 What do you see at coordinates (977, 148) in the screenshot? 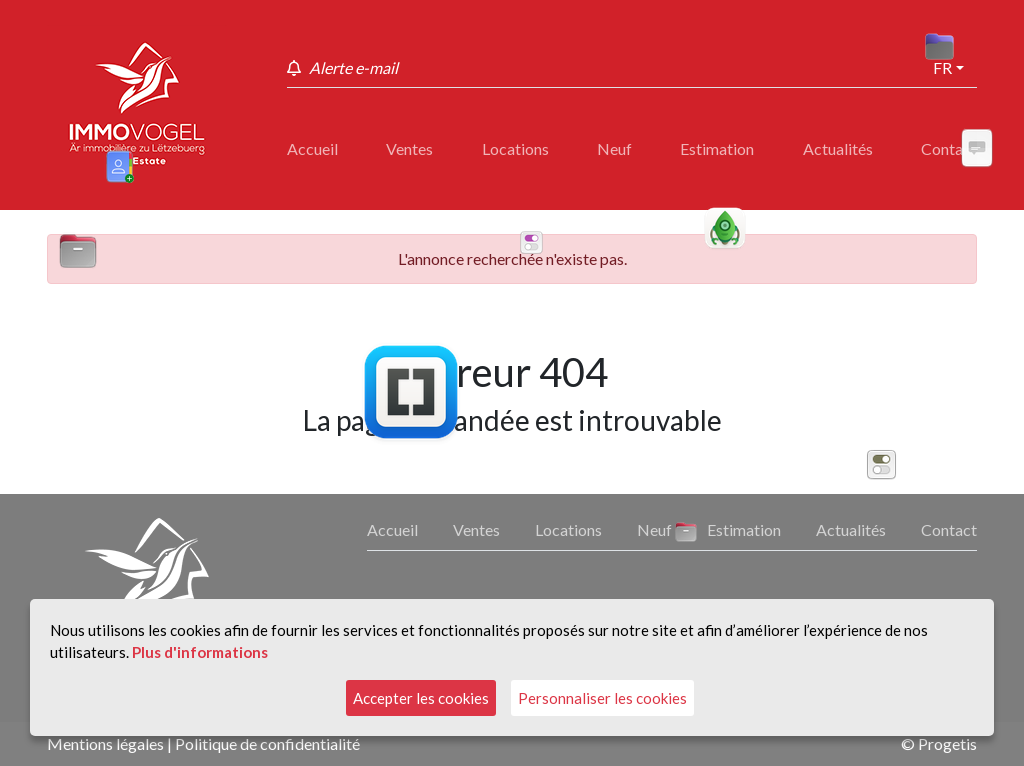
I see `subrip subtitle file (.srt)` at bounding box center [977, 148].